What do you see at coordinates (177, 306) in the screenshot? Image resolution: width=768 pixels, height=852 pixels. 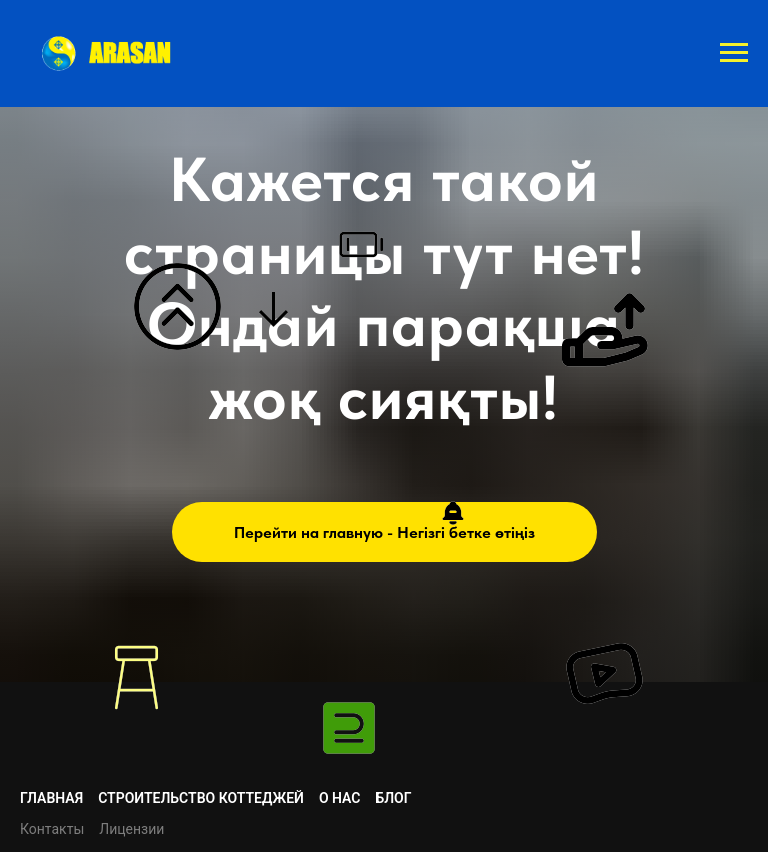 I see `scroll to top of page` at bounding box center [177, 306].